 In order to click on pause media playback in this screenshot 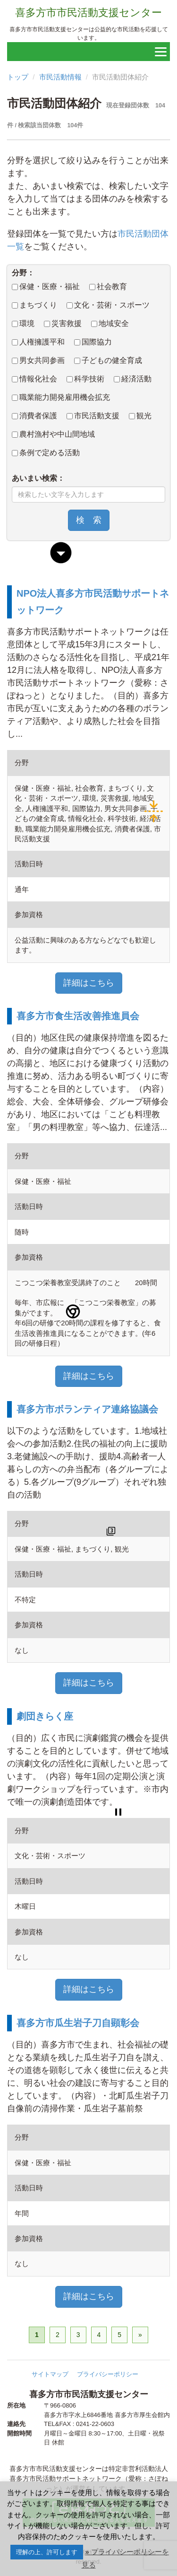, I will do `click(118, 1812)`.